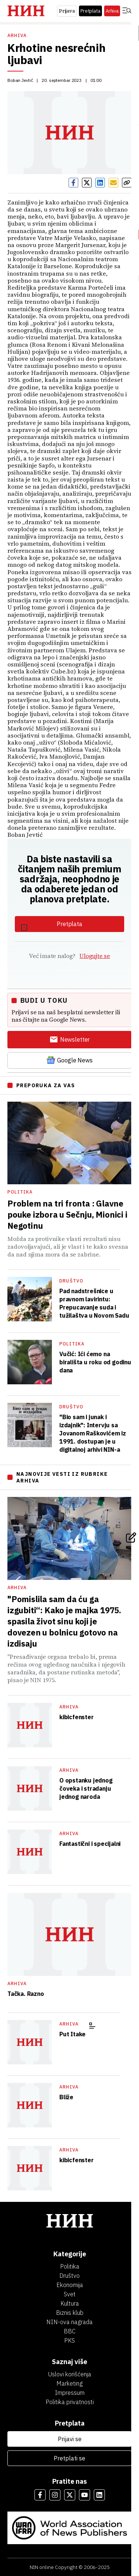  Describe the element at coordinates (24, 928) in the screenshot. I see `roll the dice or generate a random result` at that location.